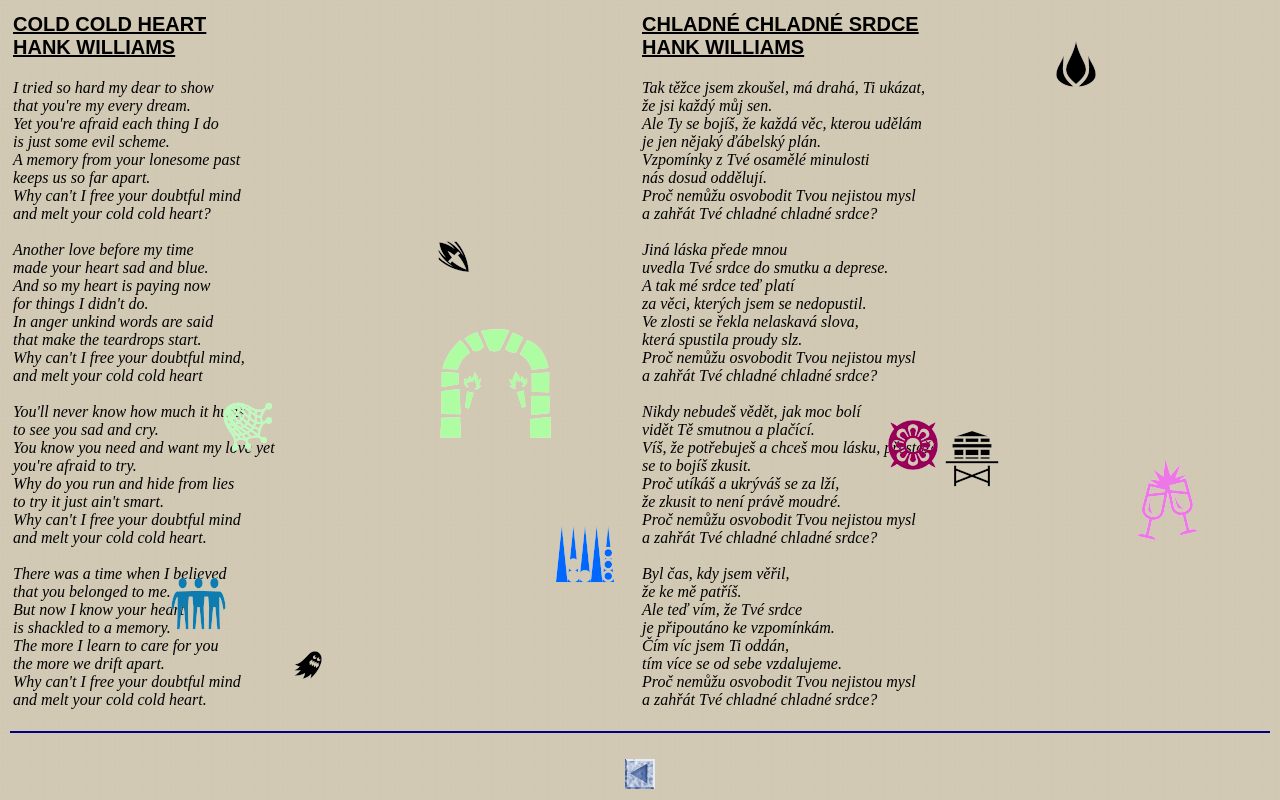  Describe the element at coordinates (913, 445) in the screenshot. I see `decorative floral game emblem or badge` at that location.